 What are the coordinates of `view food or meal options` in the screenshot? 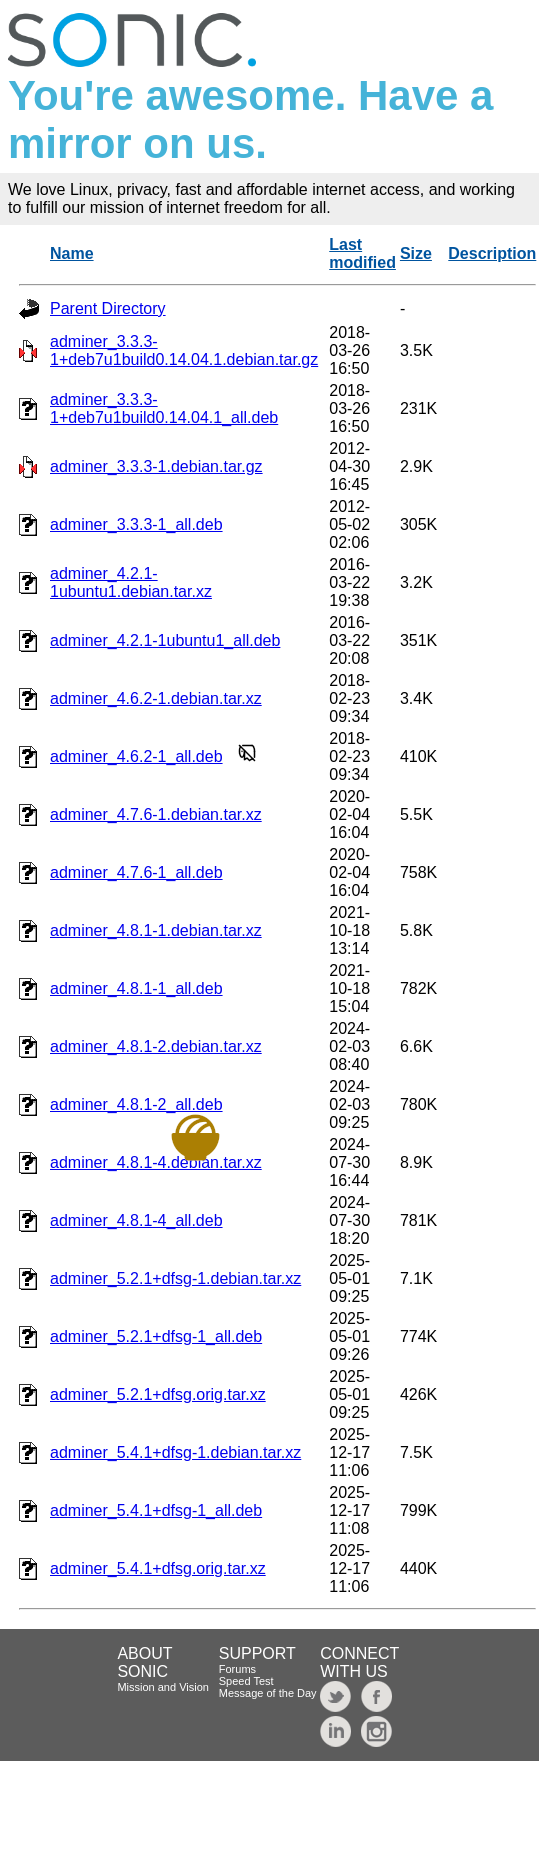 It's located at (195, 1138).